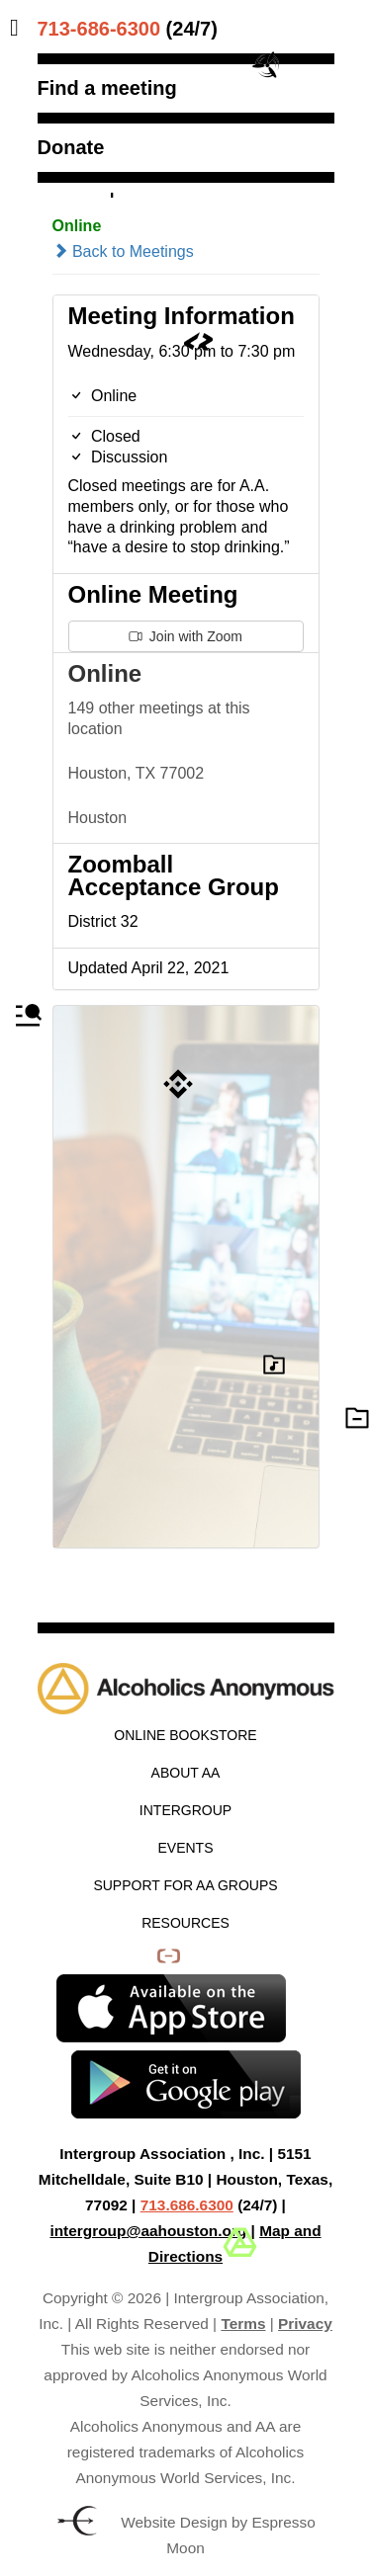  I want to click on alibaba cloud services logo, so click(168, 1955).